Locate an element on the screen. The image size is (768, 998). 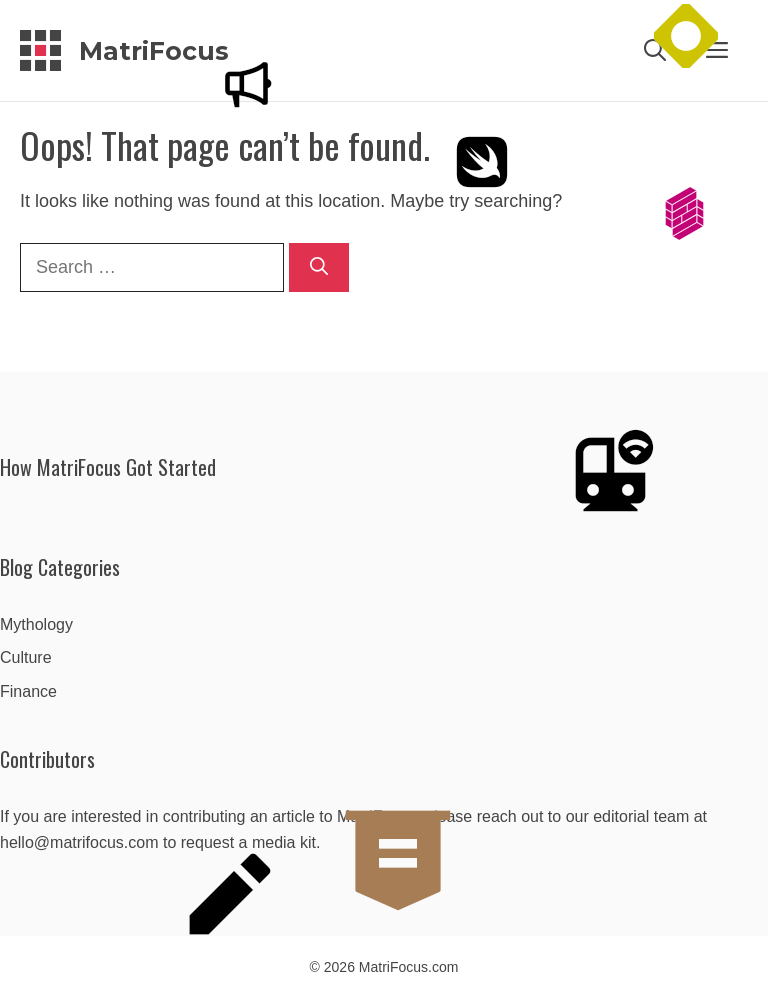
make an announcement or broadcast is located at coordinates (246, 83).